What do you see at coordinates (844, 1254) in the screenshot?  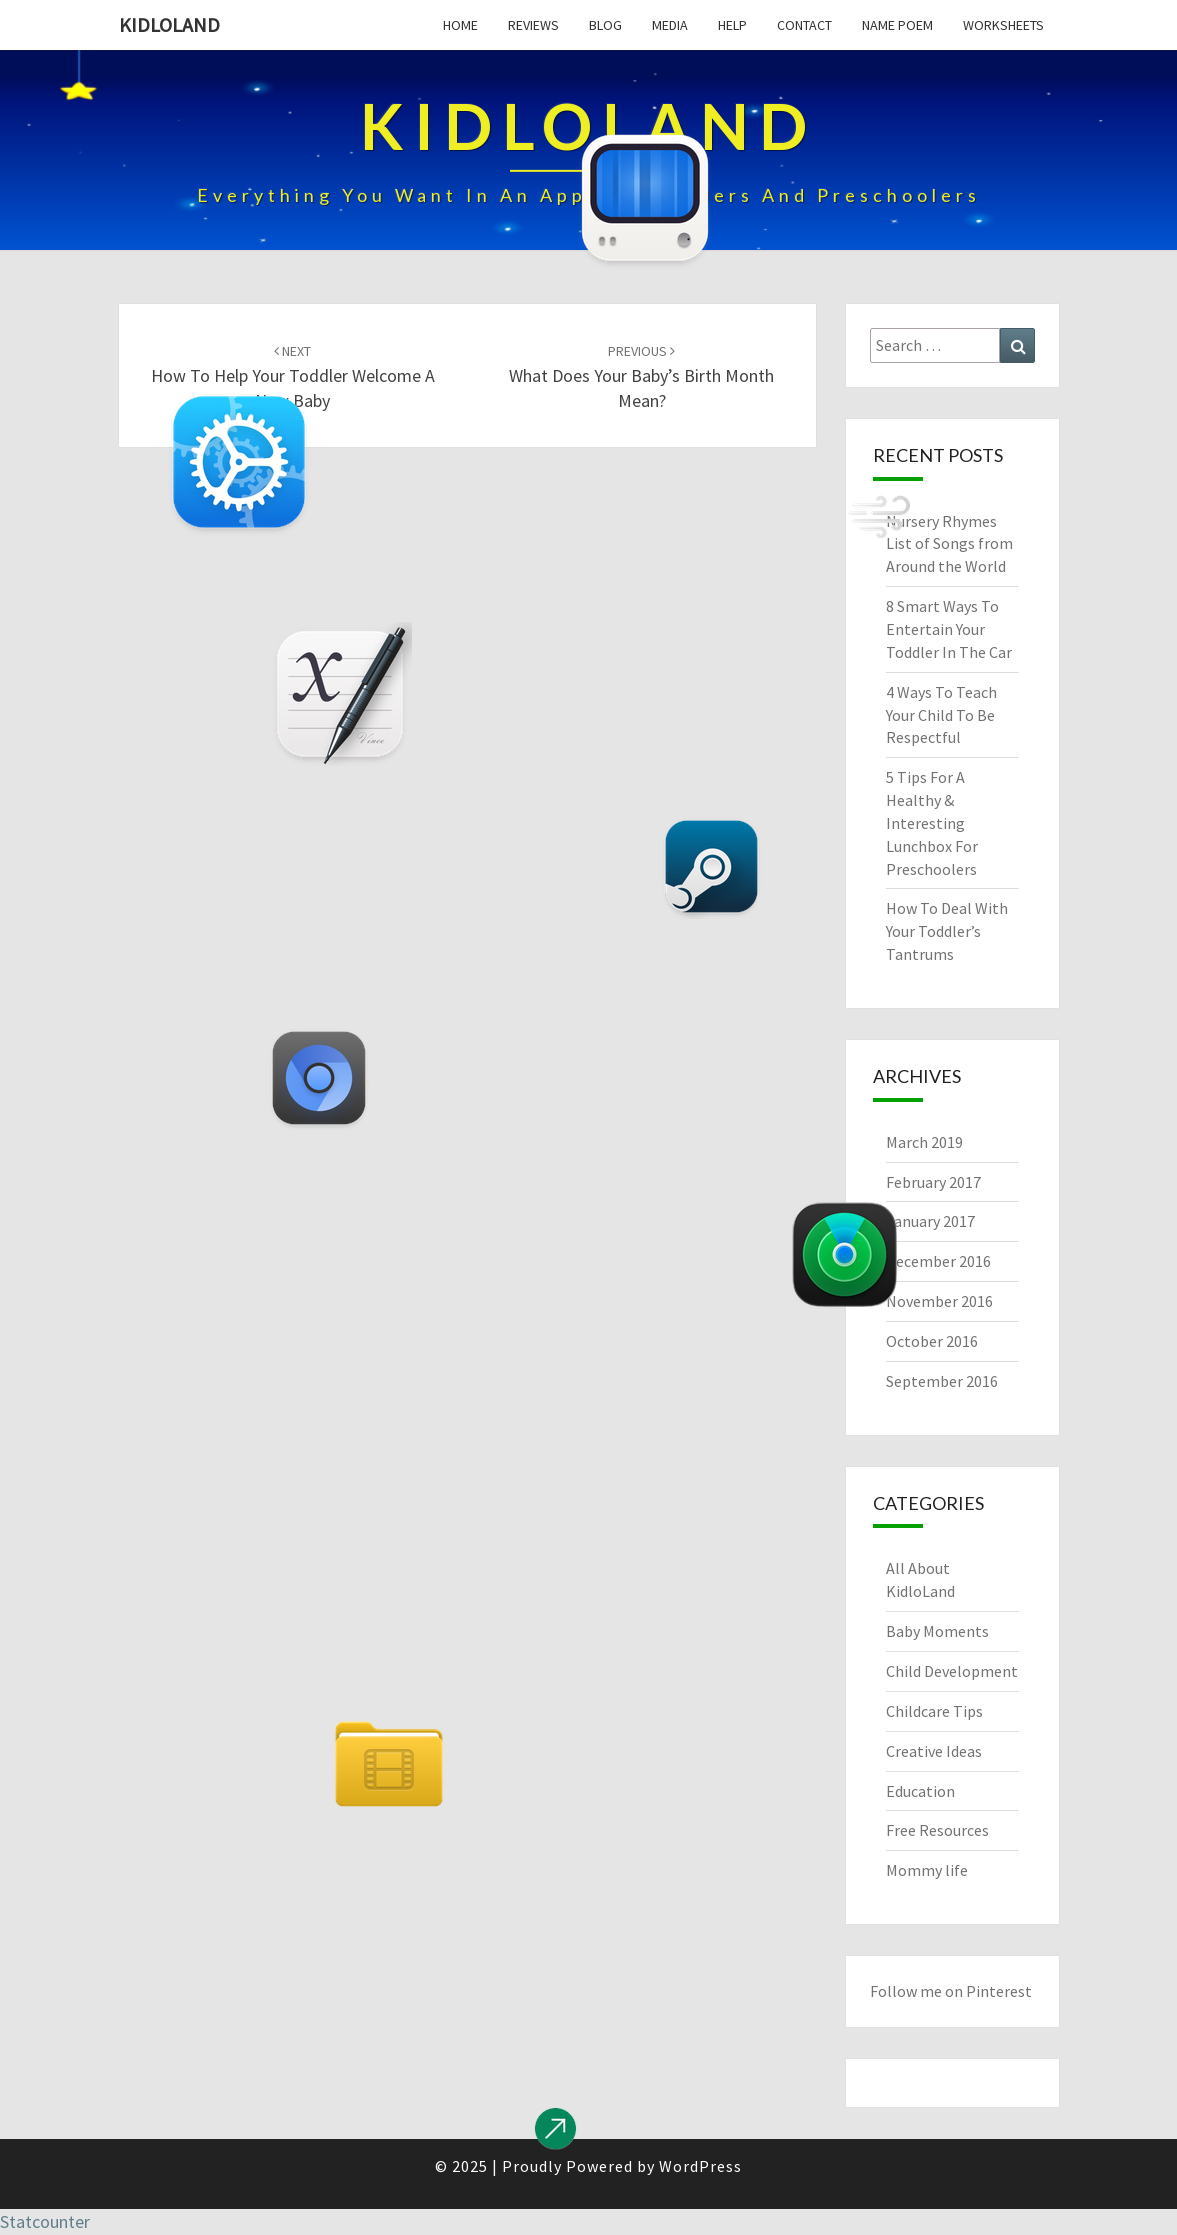 I see `open find my app to locate devices` at bounding box center [844, 1254].